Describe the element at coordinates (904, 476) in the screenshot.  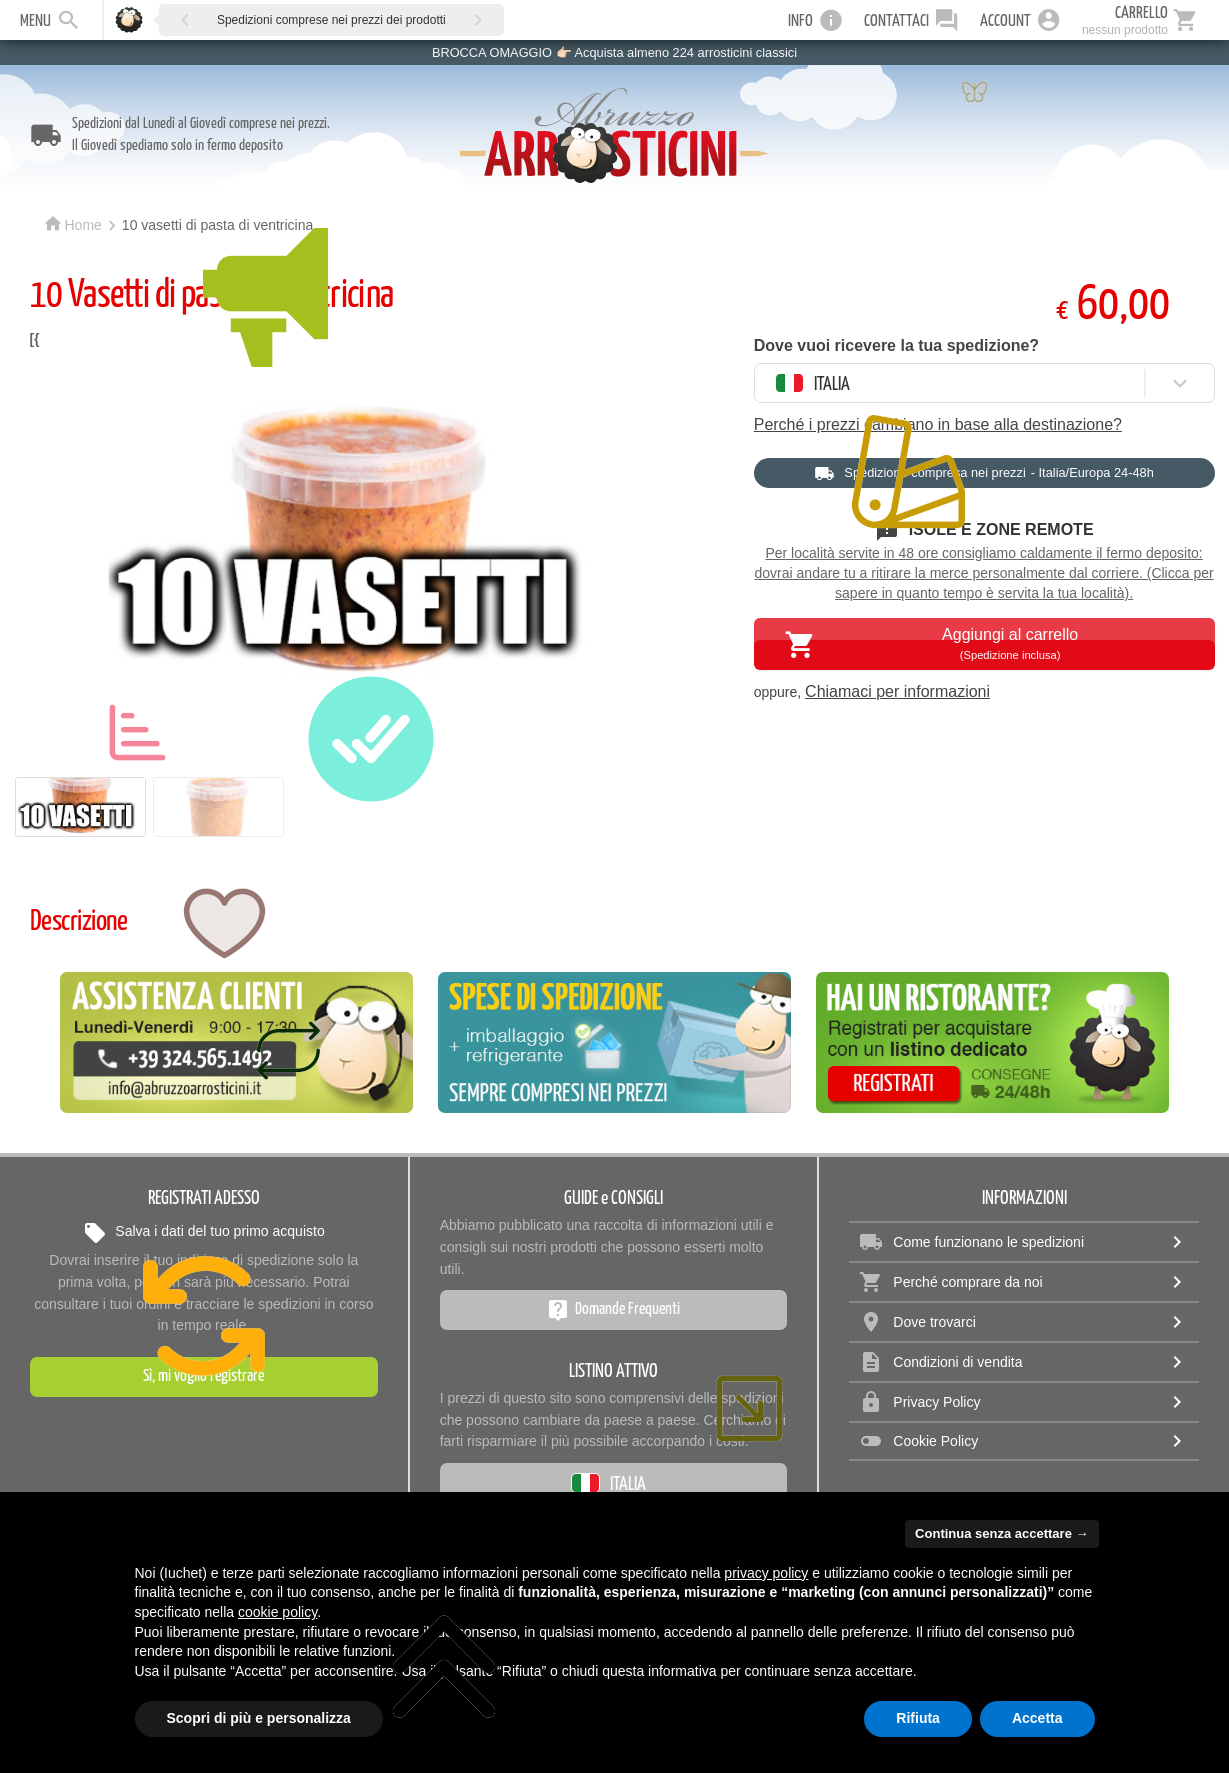
I see `open color palette or swatches` at that location.